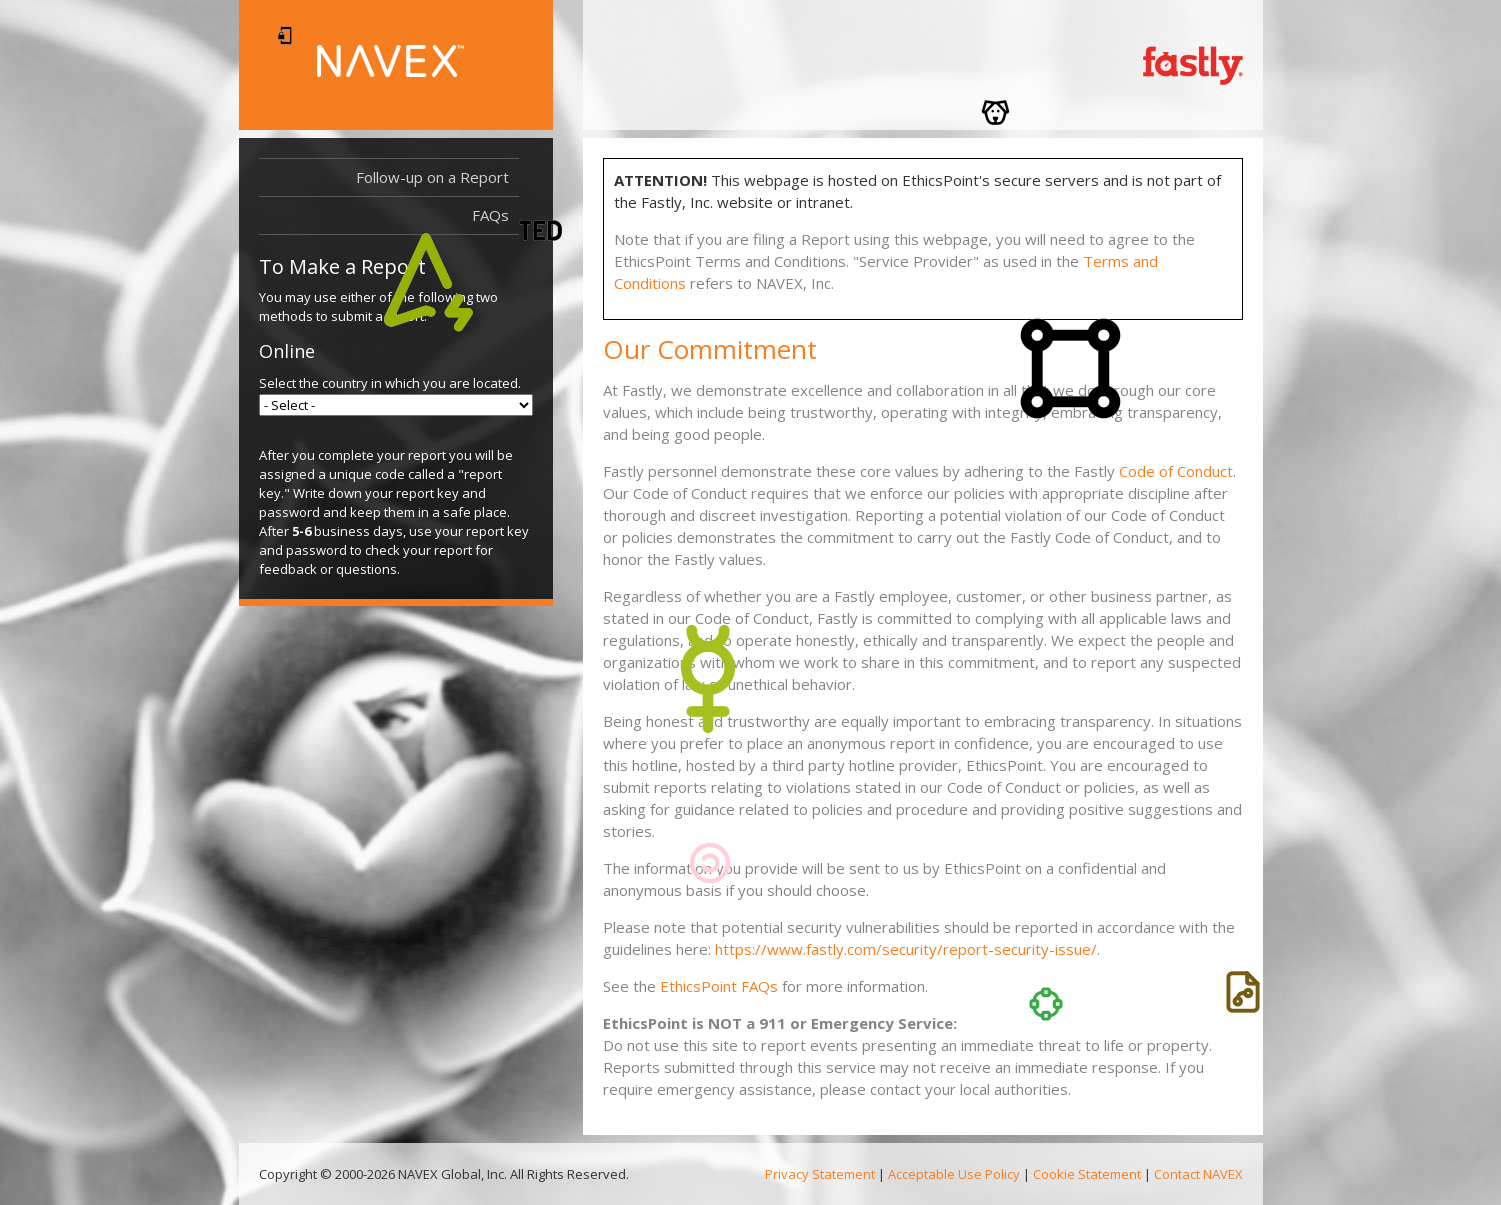 The height and width of the screenshot is (1205, 1501). Describe the element at coordinates (1070, 368) in the screenshot. I see `view ring network topology` at that location.